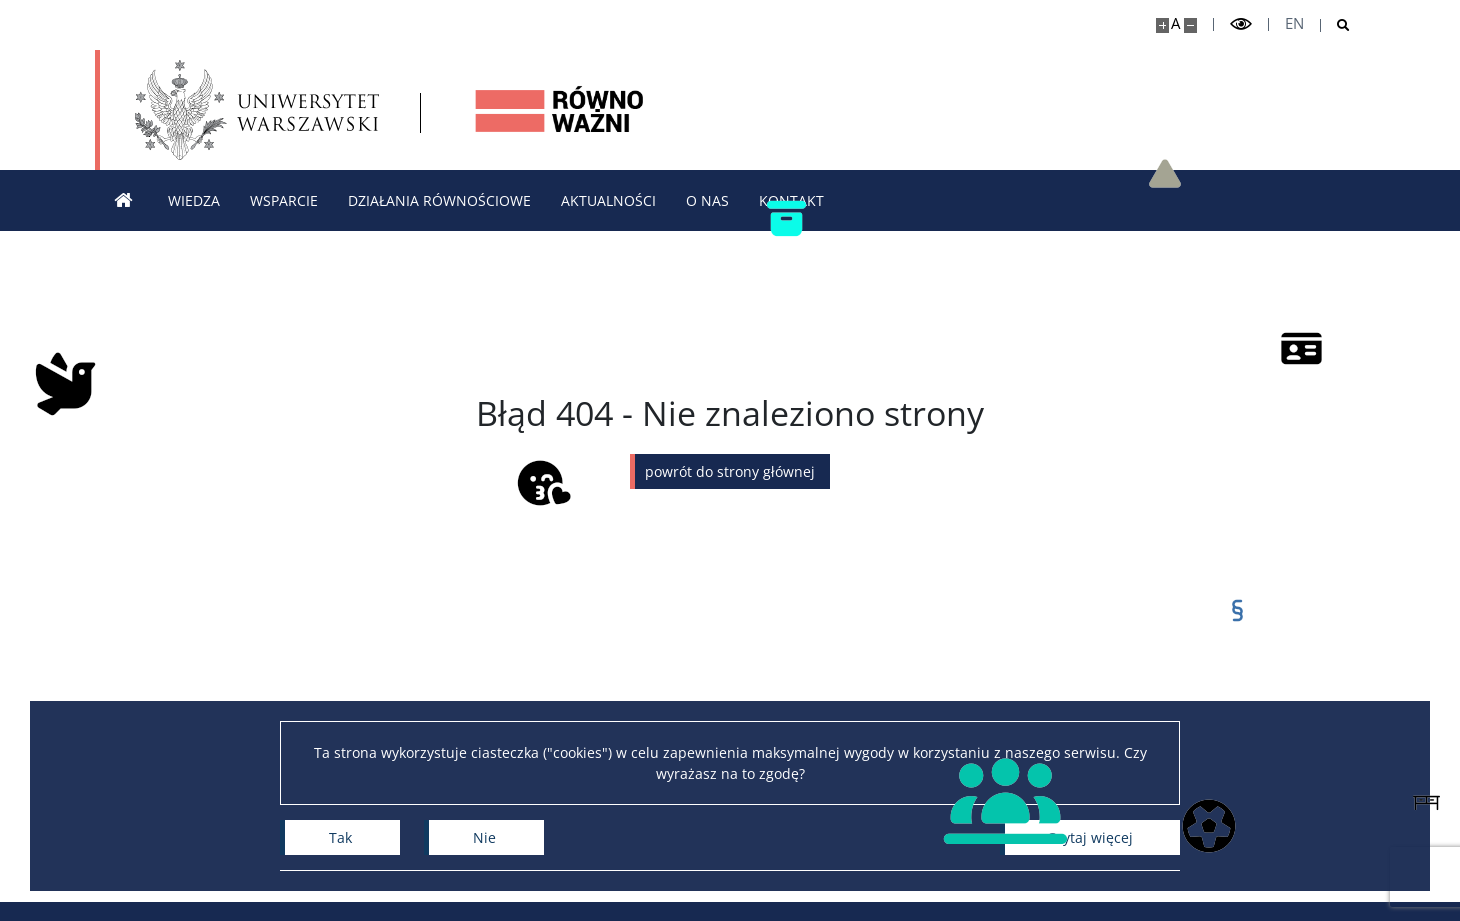 Image resolution: width=1460 pixels, height=921 pixels. What do you see at coordinates (1426, 802) in the screenshot?
I see `access workspace or office settings` at bounding box center [1426, 802].